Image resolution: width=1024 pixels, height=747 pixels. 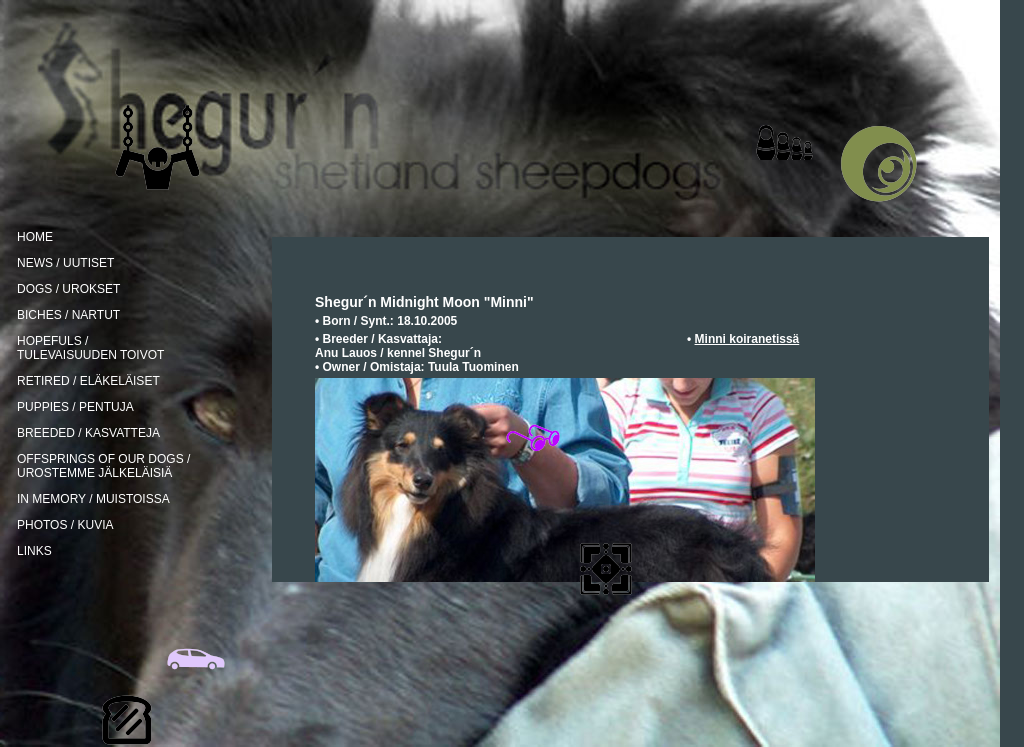 What do you see at coordinates (606, 569) in the screenshot?
I see `center or align selected elements` at bounding box center [606, 569].